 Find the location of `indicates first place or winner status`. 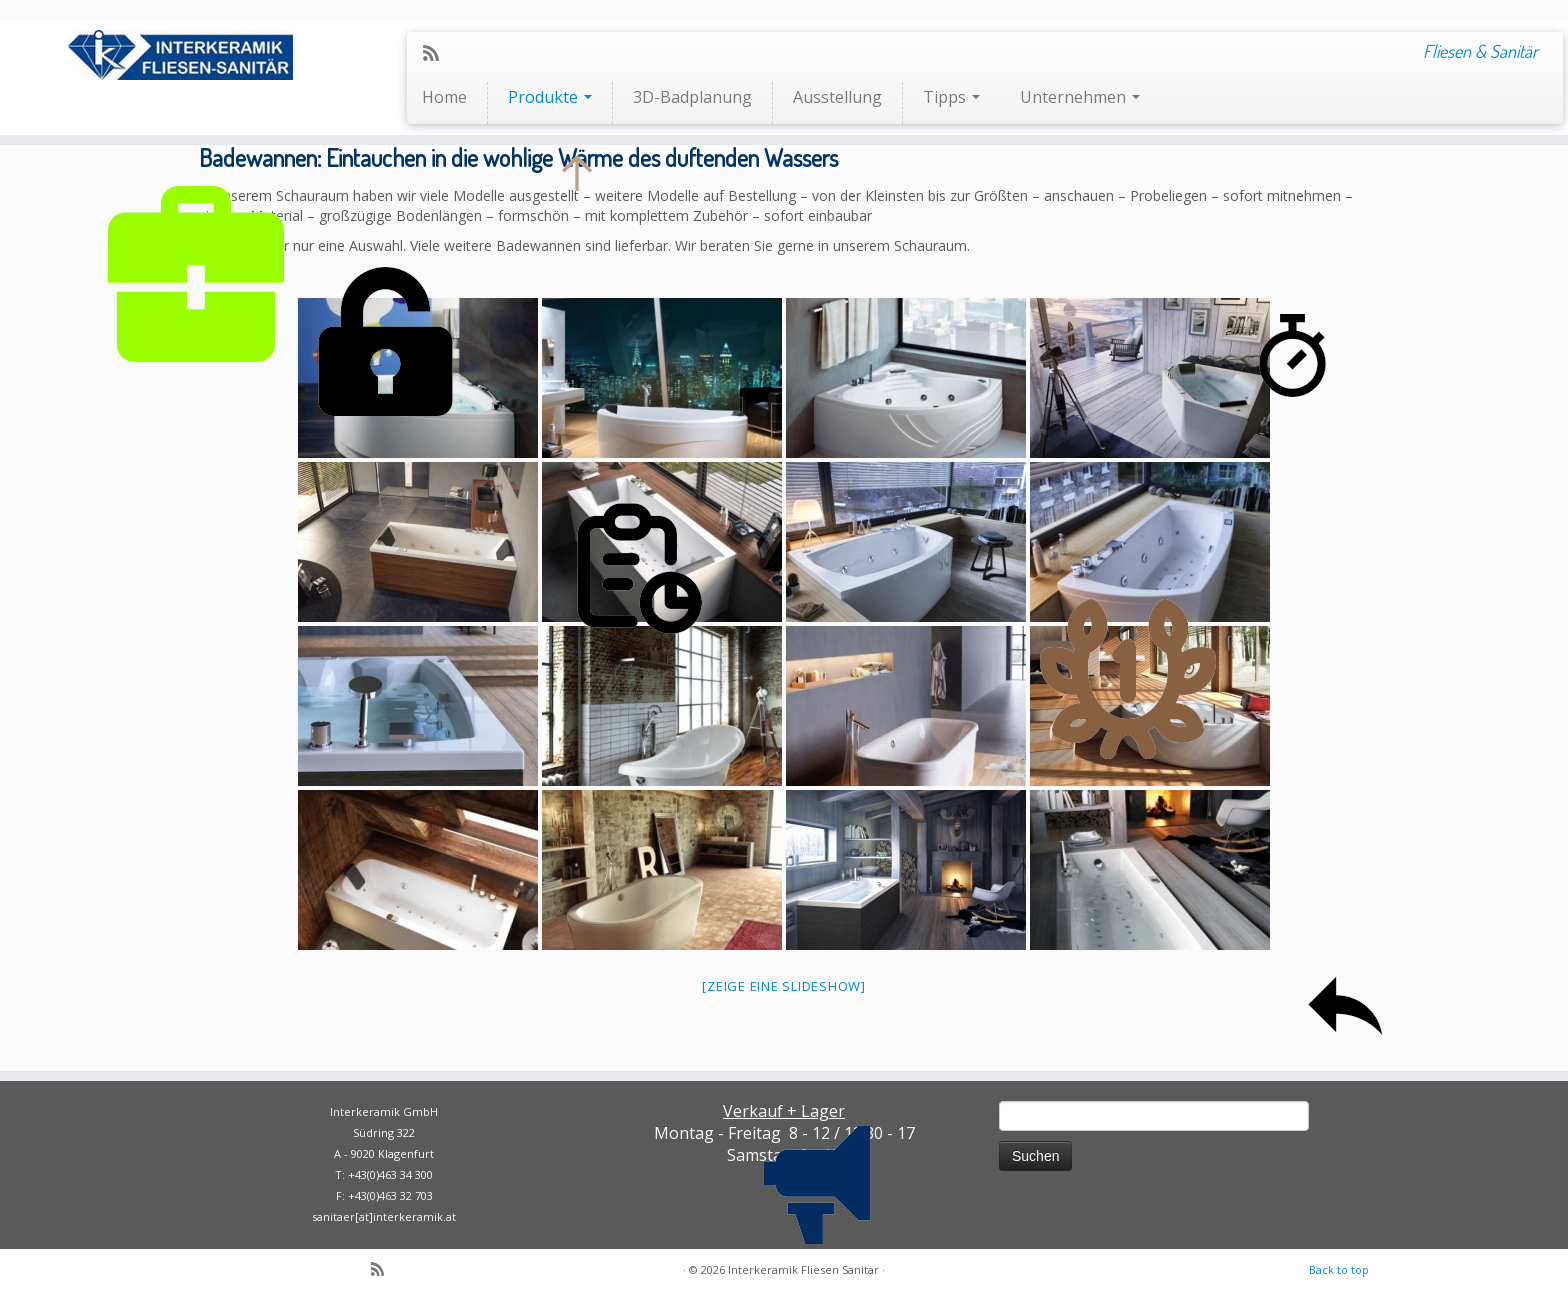

indicates first place or winner status is located at coordinates (1128, 679).